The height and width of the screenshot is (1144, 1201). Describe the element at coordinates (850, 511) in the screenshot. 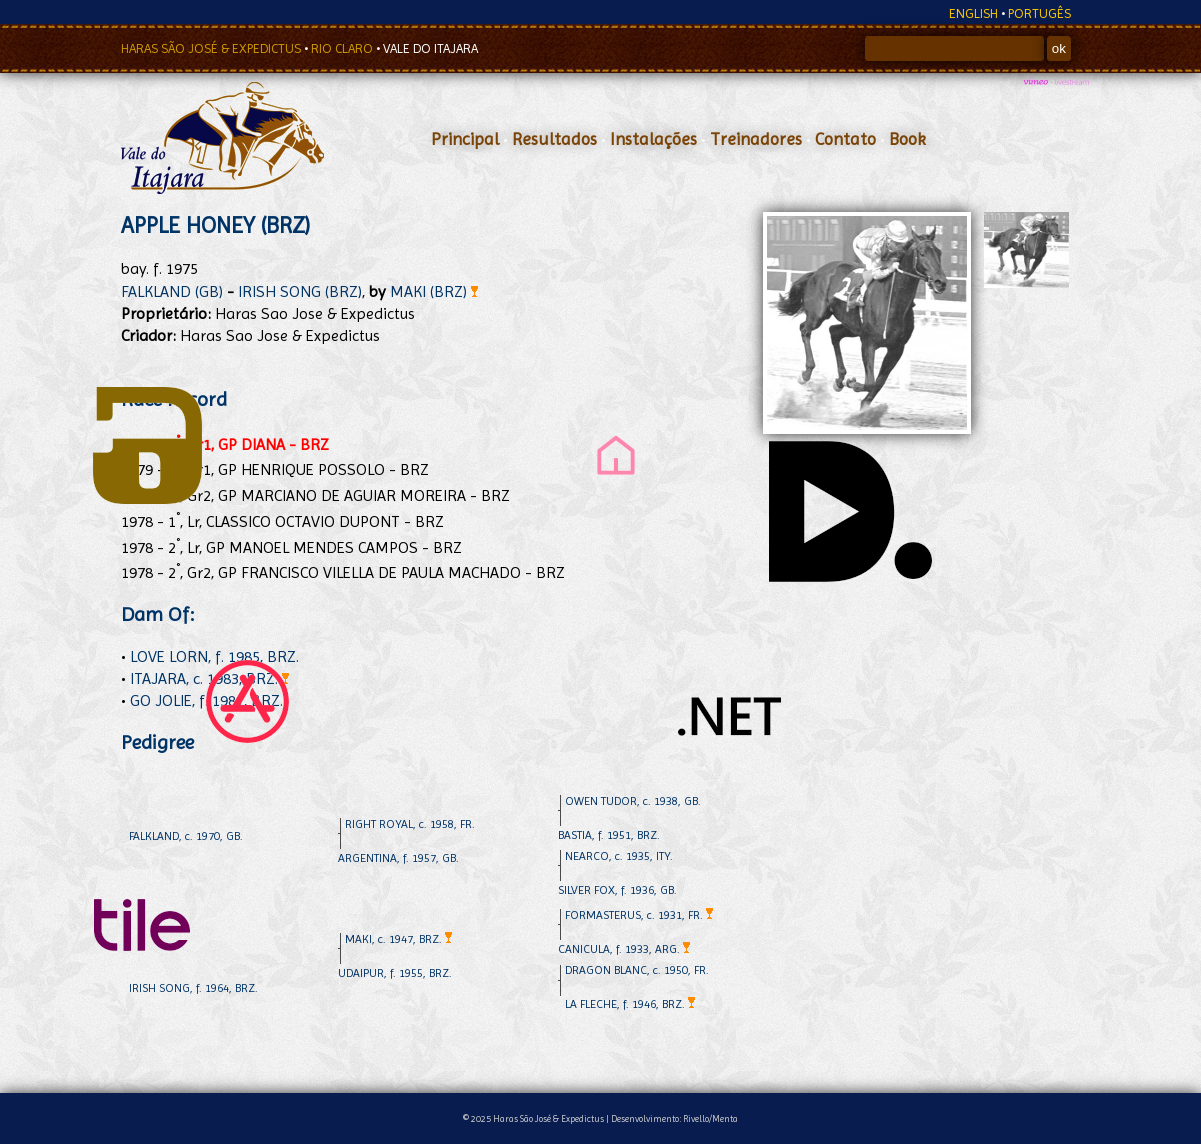

I see `open DTube video platform` at that location.